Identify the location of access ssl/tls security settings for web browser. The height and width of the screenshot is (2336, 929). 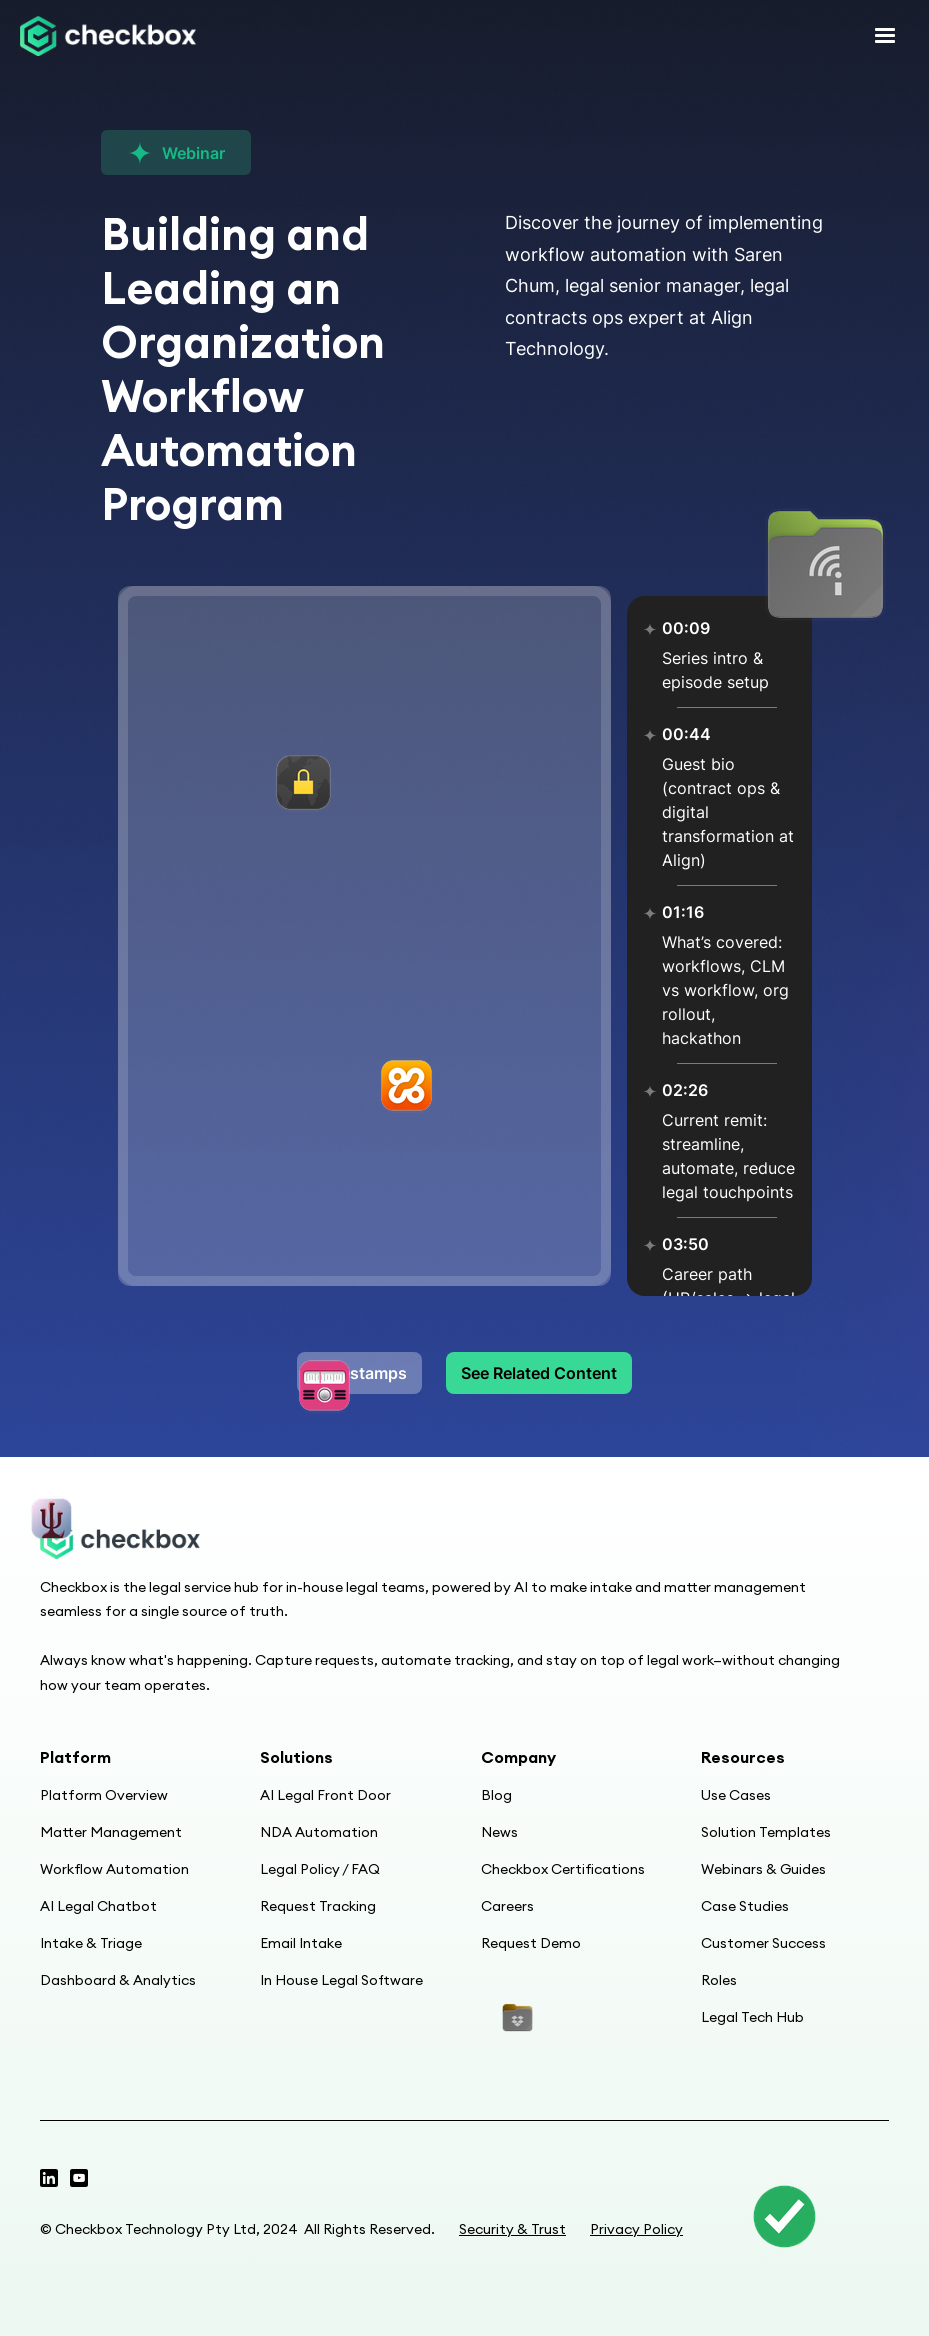
(303, 783).